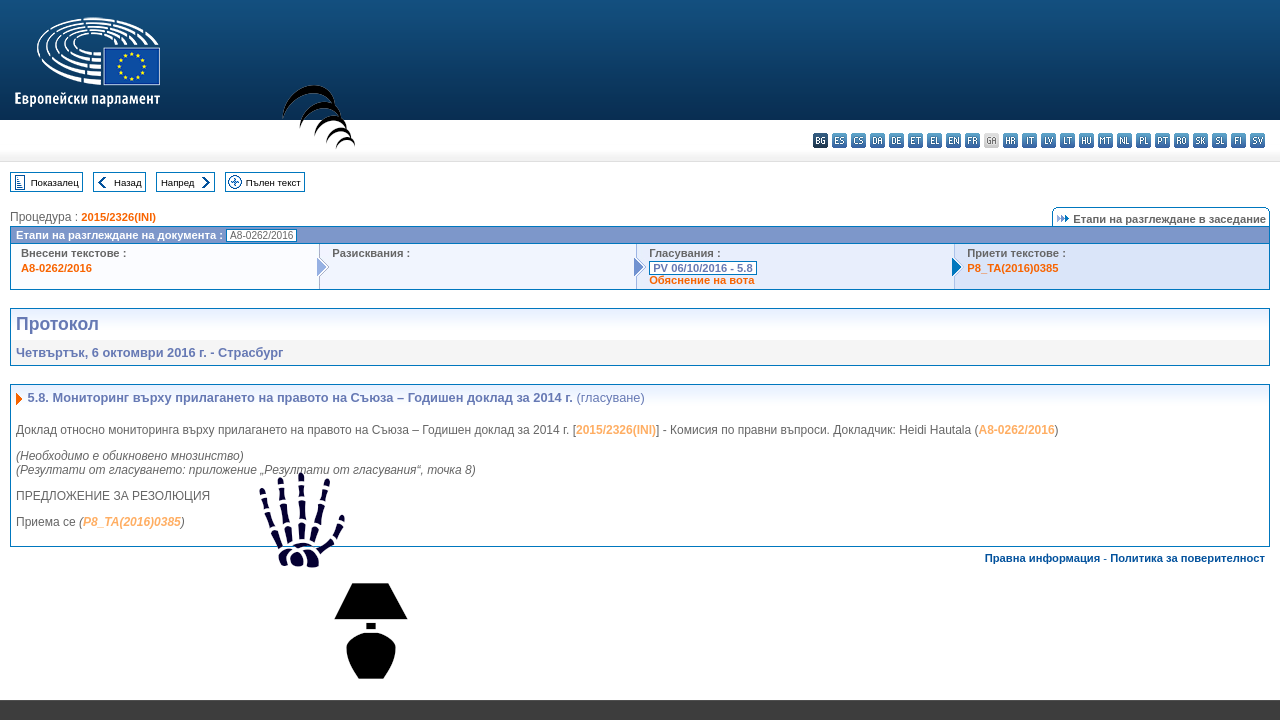  I want to click on skeleton or undead enemy type indicator, so click(302, 520).